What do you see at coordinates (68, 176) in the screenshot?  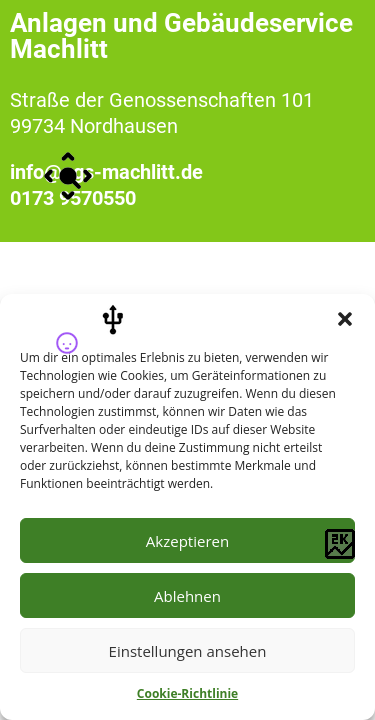 I see `pan and zoom controls for map or image navigation` at bounding box center [68, 176].